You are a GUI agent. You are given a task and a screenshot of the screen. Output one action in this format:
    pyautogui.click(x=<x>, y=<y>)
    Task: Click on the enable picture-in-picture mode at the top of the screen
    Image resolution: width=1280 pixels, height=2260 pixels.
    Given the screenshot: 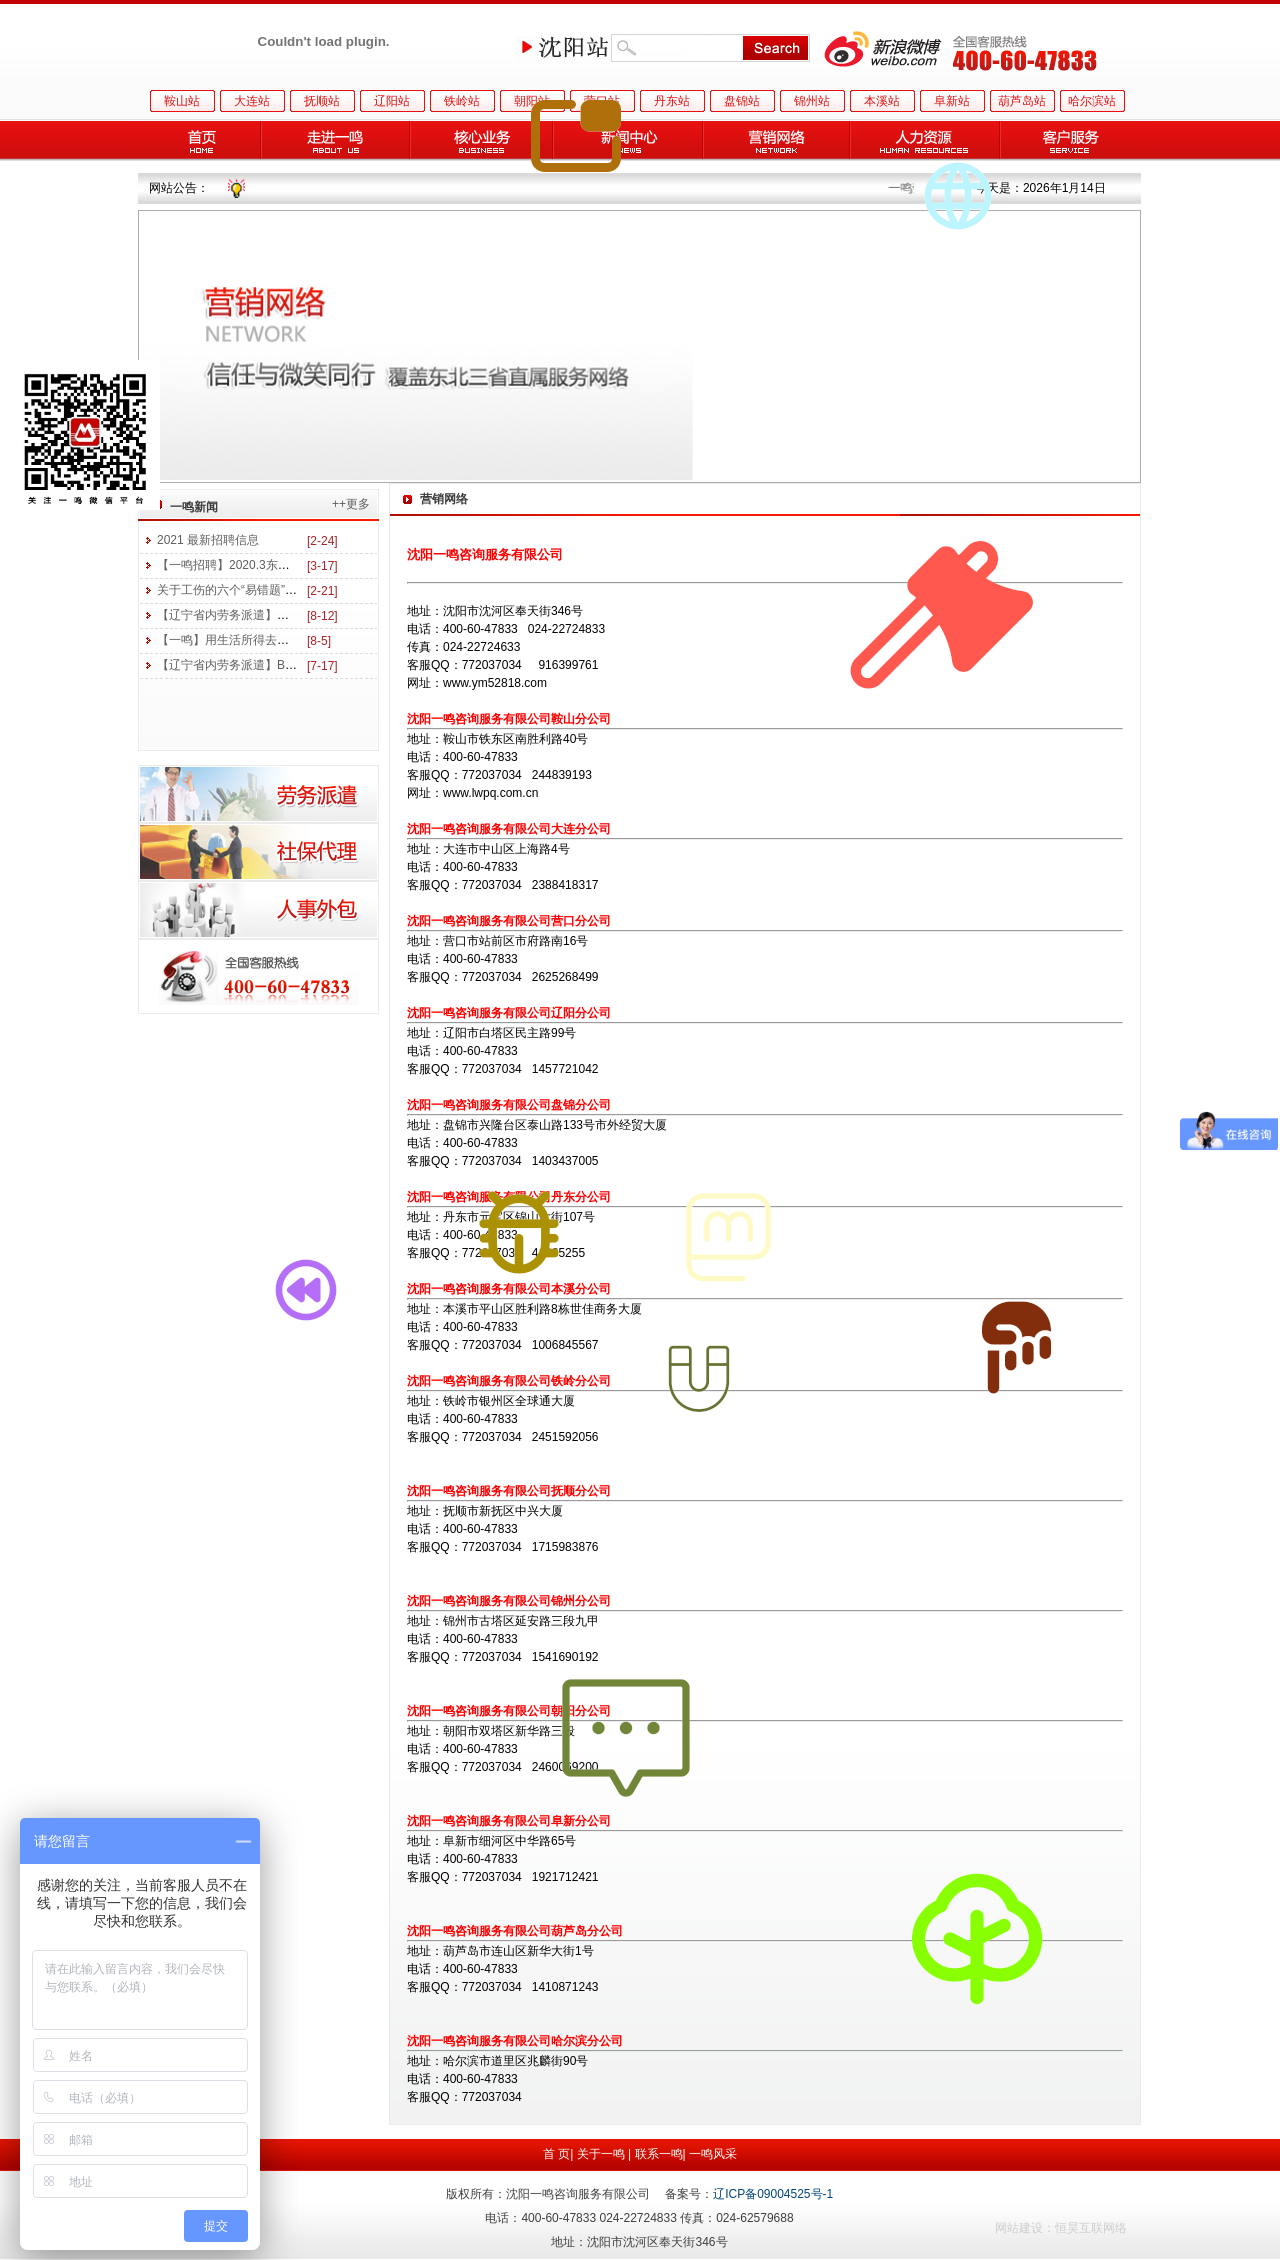 What is the action you would take?
    pyautogui.click(x=576, y=136)
    